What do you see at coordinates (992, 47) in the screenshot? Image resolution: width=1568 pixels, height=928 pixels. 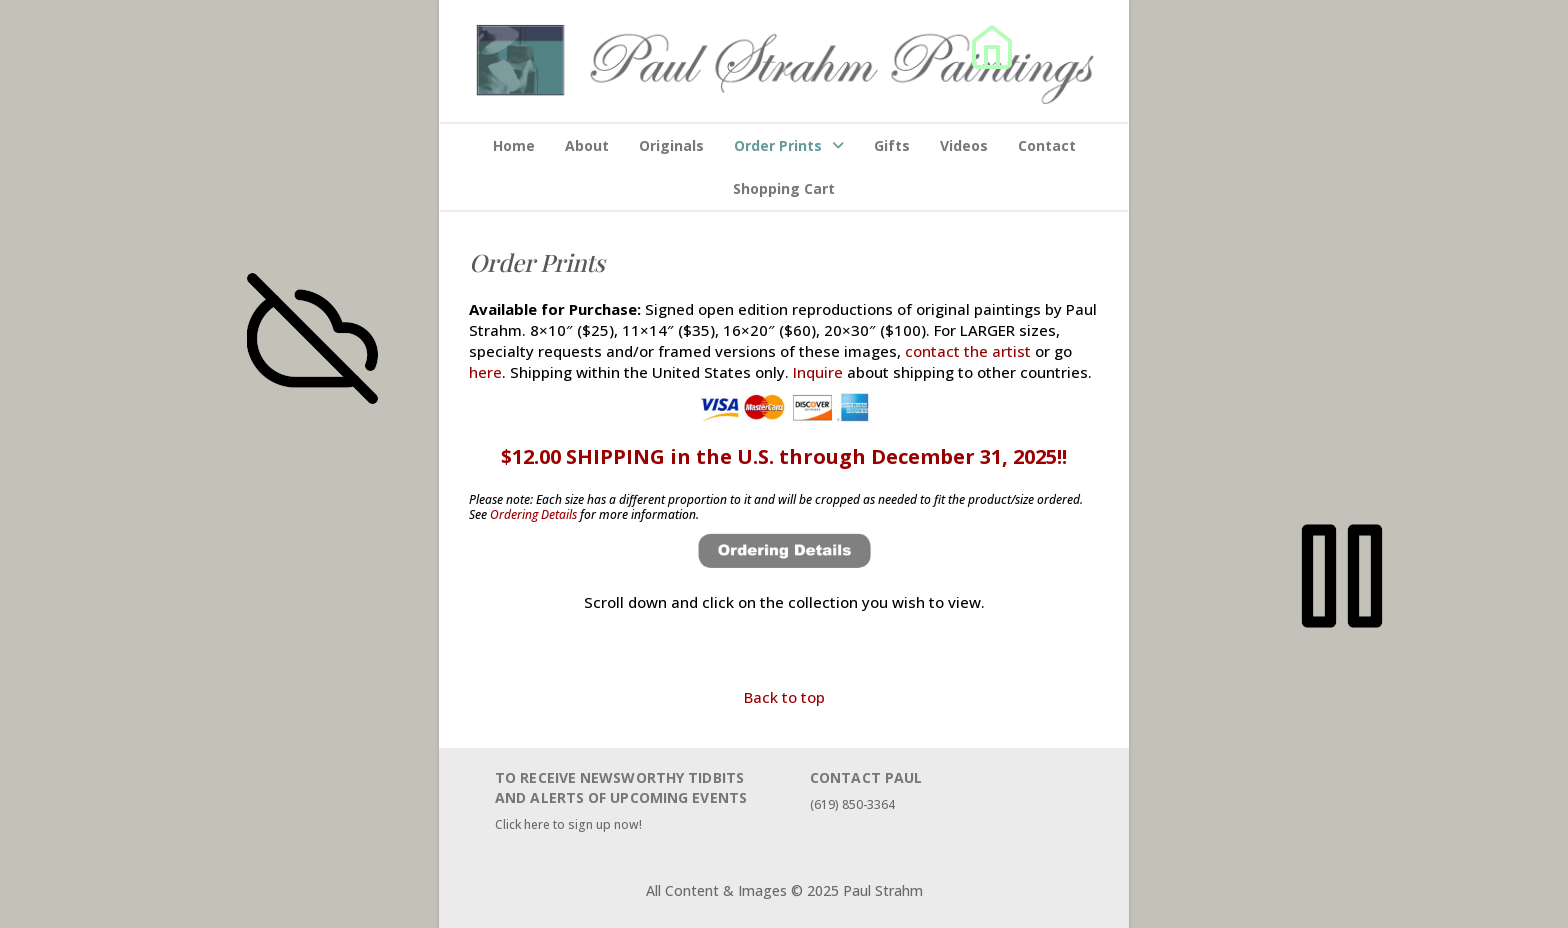 I see `navigate to the home screen` at bounding box center [992, 47].